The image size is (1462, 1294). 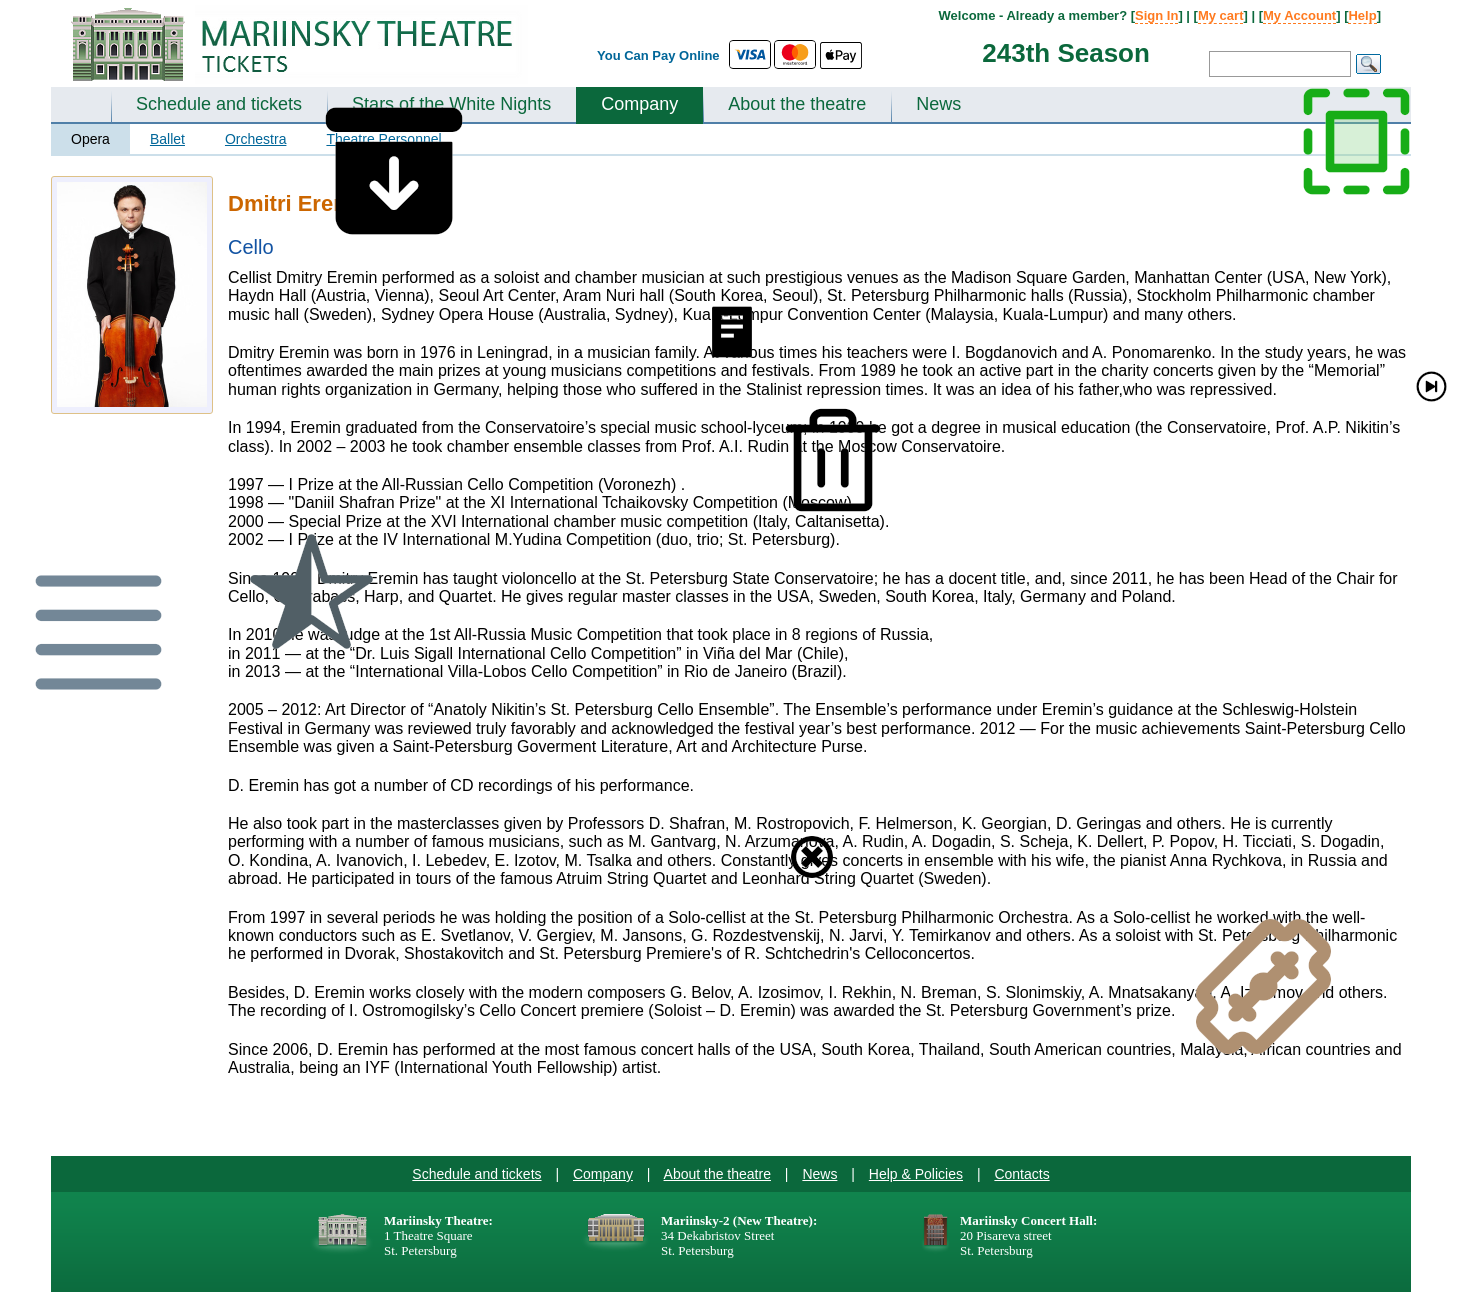 I want to click on indicates a partial or half-star rating, so click(x=311, y=591).